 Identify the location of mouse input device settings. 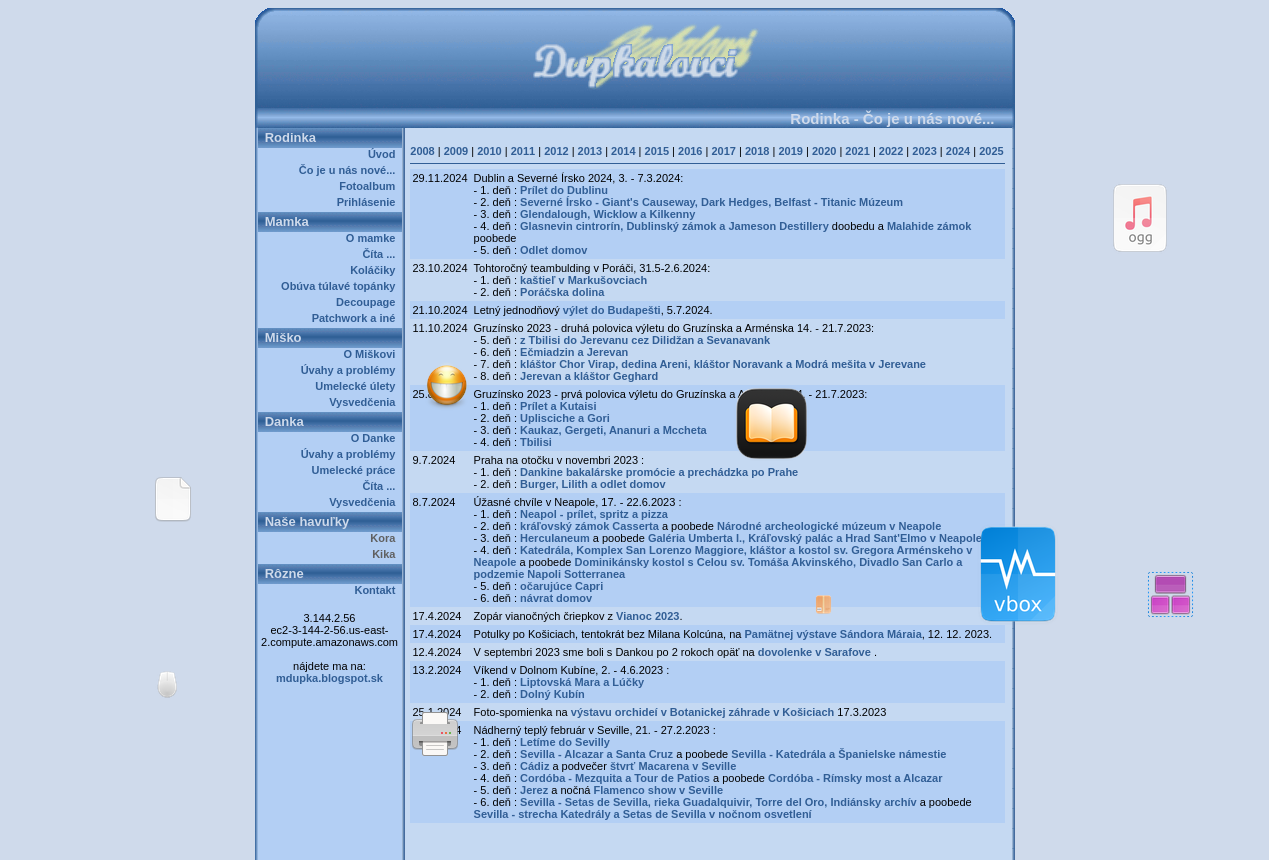
(167, 684).